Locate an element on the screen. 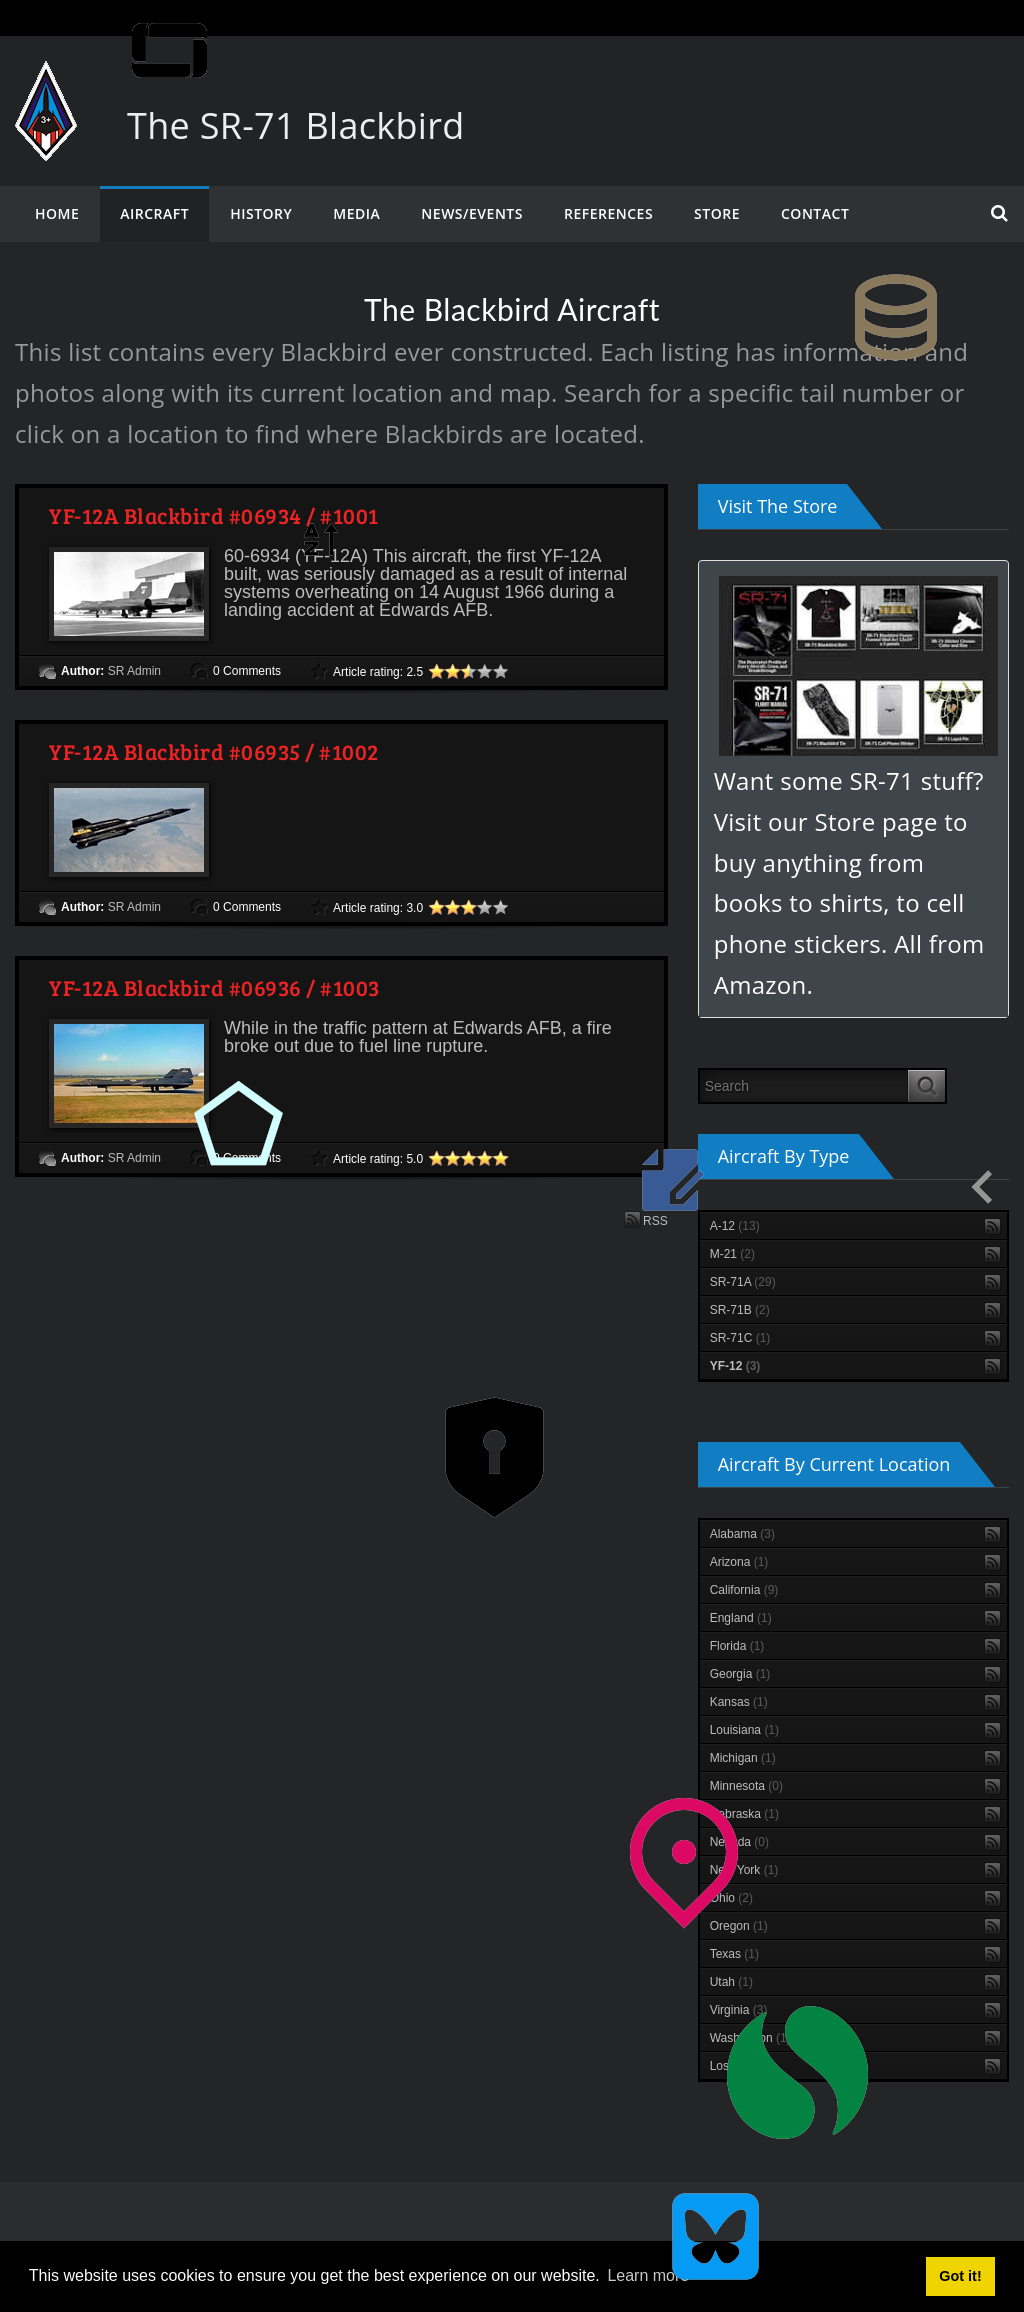 This screenshot has height=2312, width=1024. sort items alphabetically in descending order (Z to A) is located at coordinates (320, 539).